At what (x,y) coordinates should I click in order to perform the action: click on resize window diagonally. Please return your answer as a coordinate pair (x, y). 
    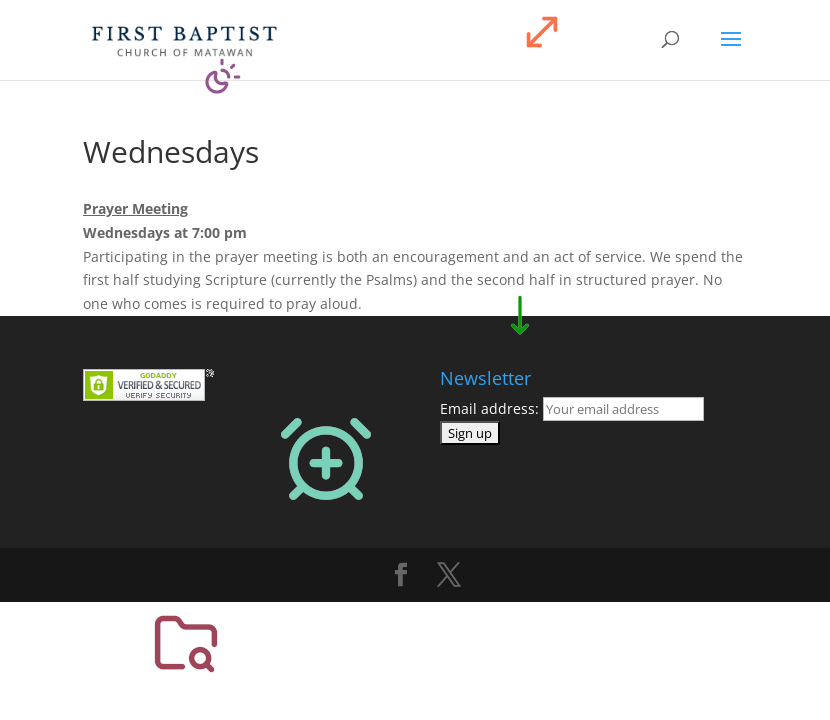
    Looking at the image, I should click on (542, 32).